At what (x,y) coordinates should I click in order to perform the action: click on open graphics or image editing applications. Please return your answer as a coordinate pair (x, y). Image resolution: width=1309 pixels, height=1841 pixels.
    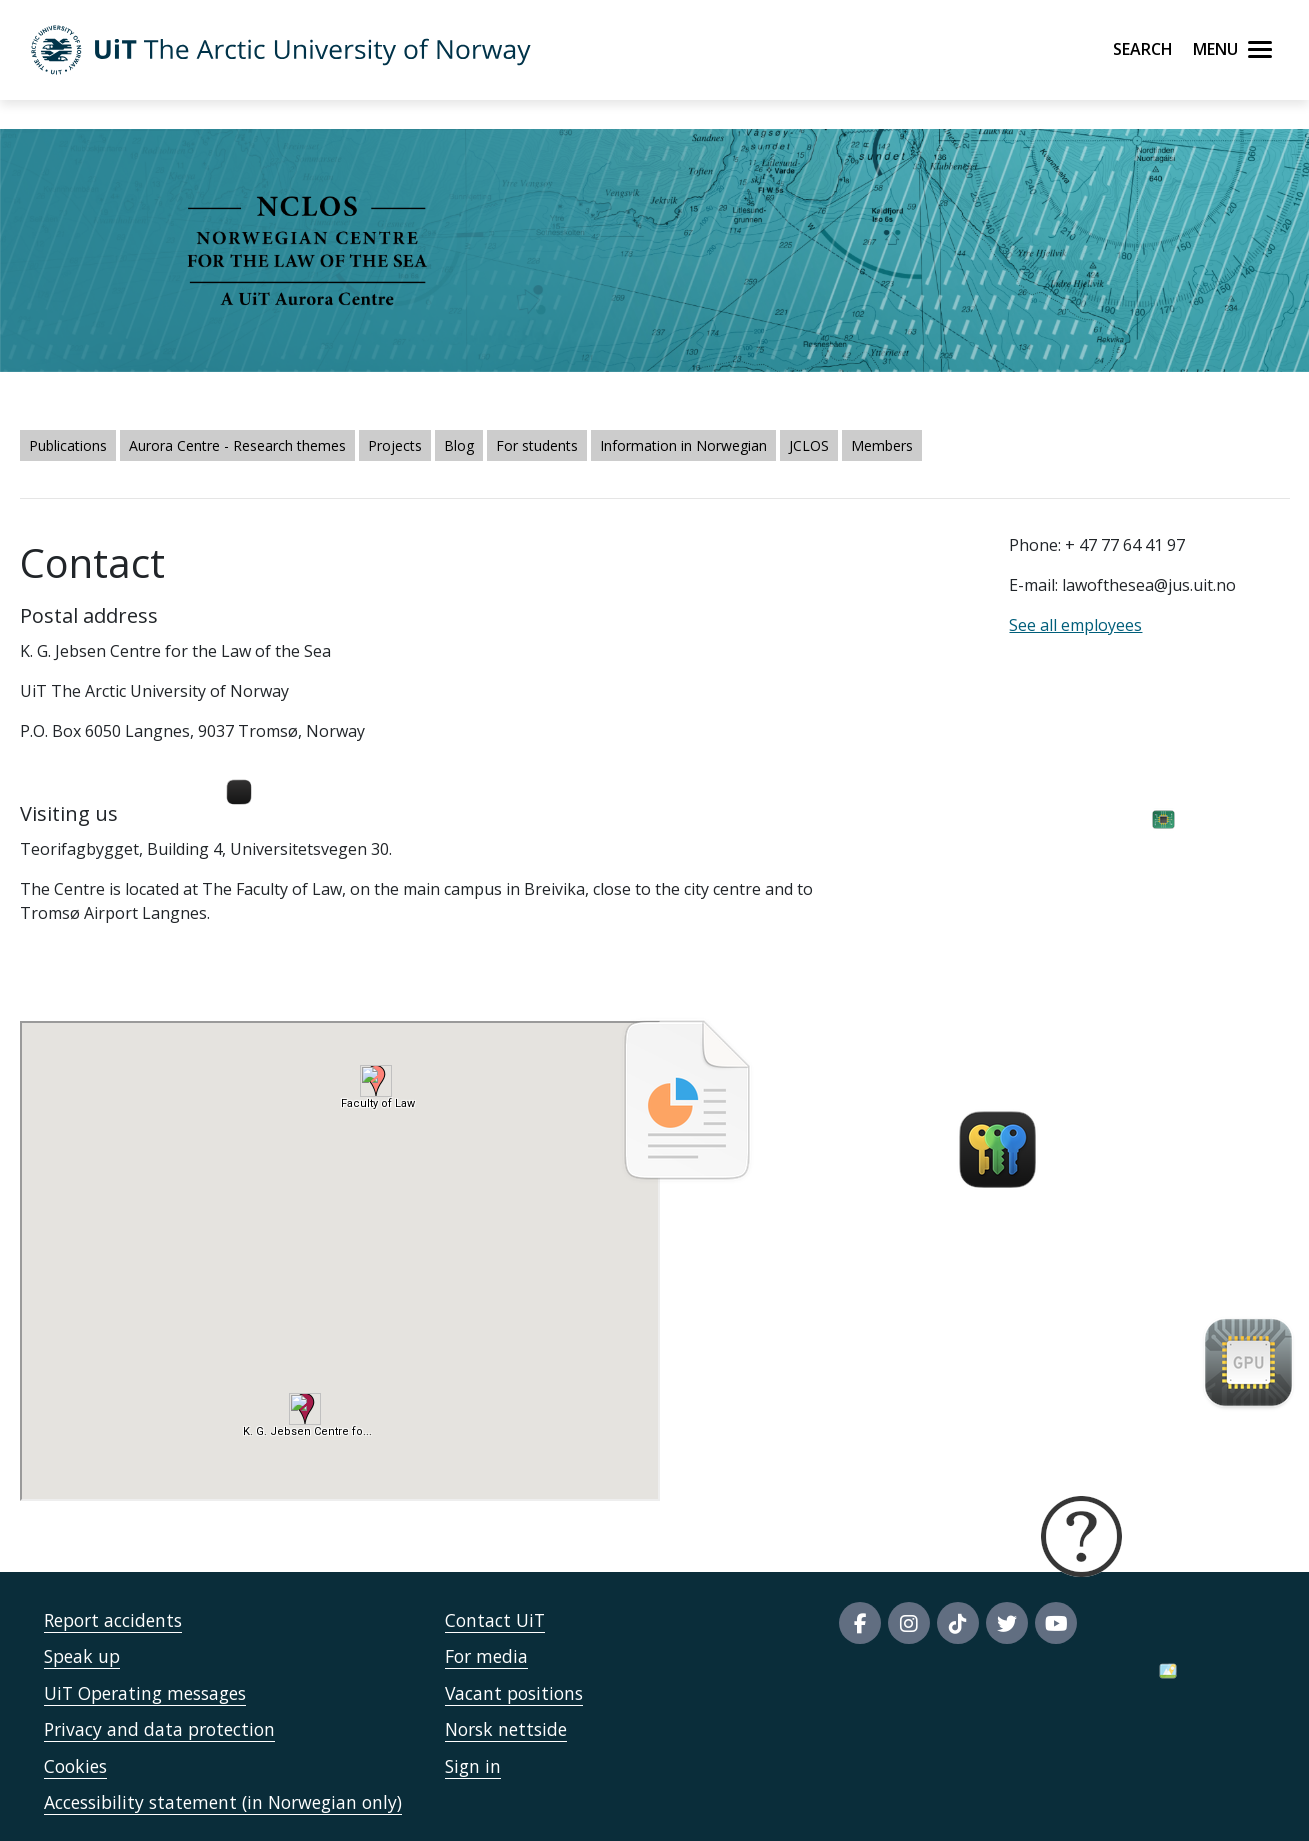
    Looking at the image, I should click on (1168, 1671).